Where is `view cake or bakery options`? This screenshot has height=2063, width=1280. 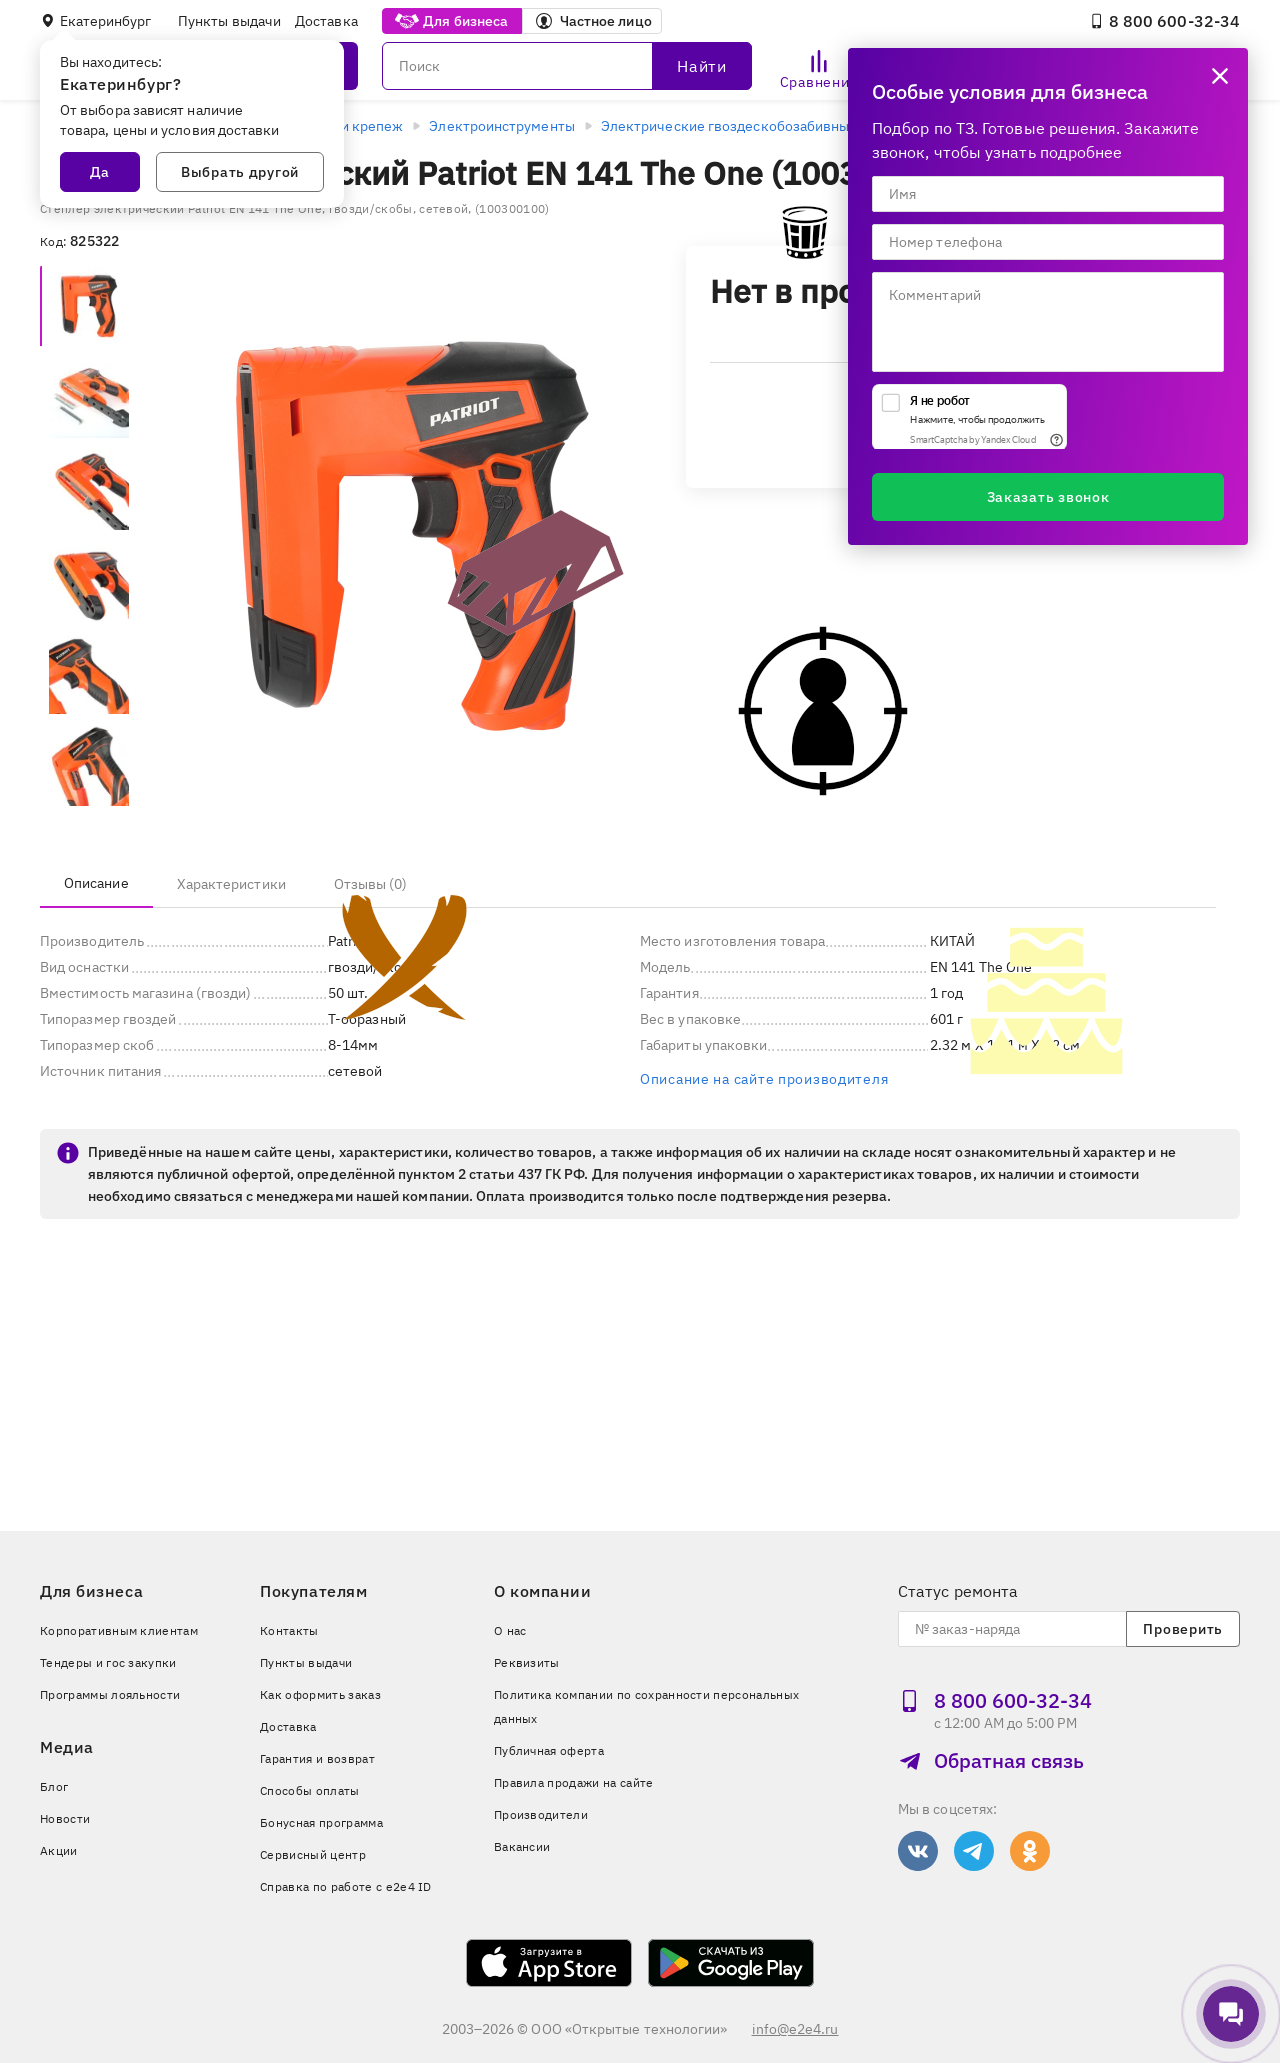 view cake or bakery options is located at coordinates (1046, 992).